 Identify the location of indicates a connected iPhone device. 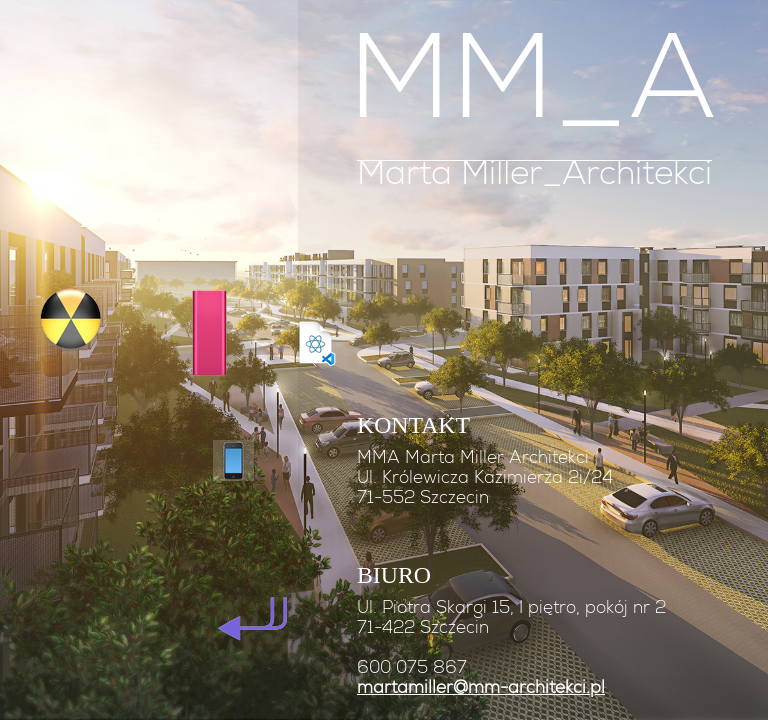
(233, 460).